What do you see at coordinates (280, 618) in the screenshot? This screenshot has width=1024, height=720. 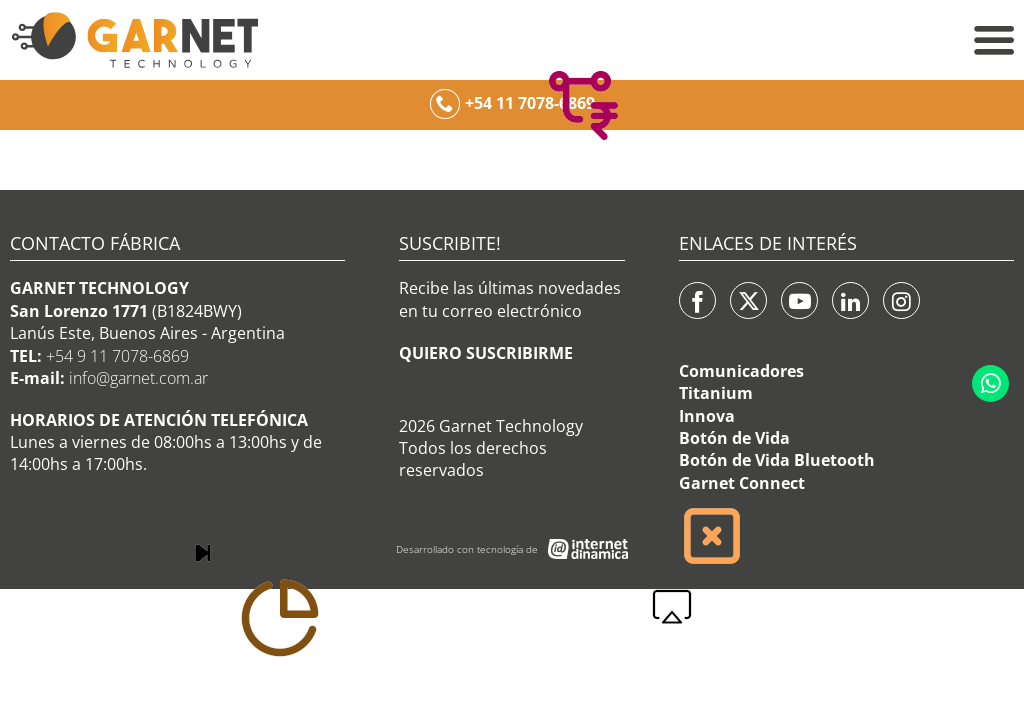 I see `view analytics or statistics breakdown` at bounding box center [280, 618].